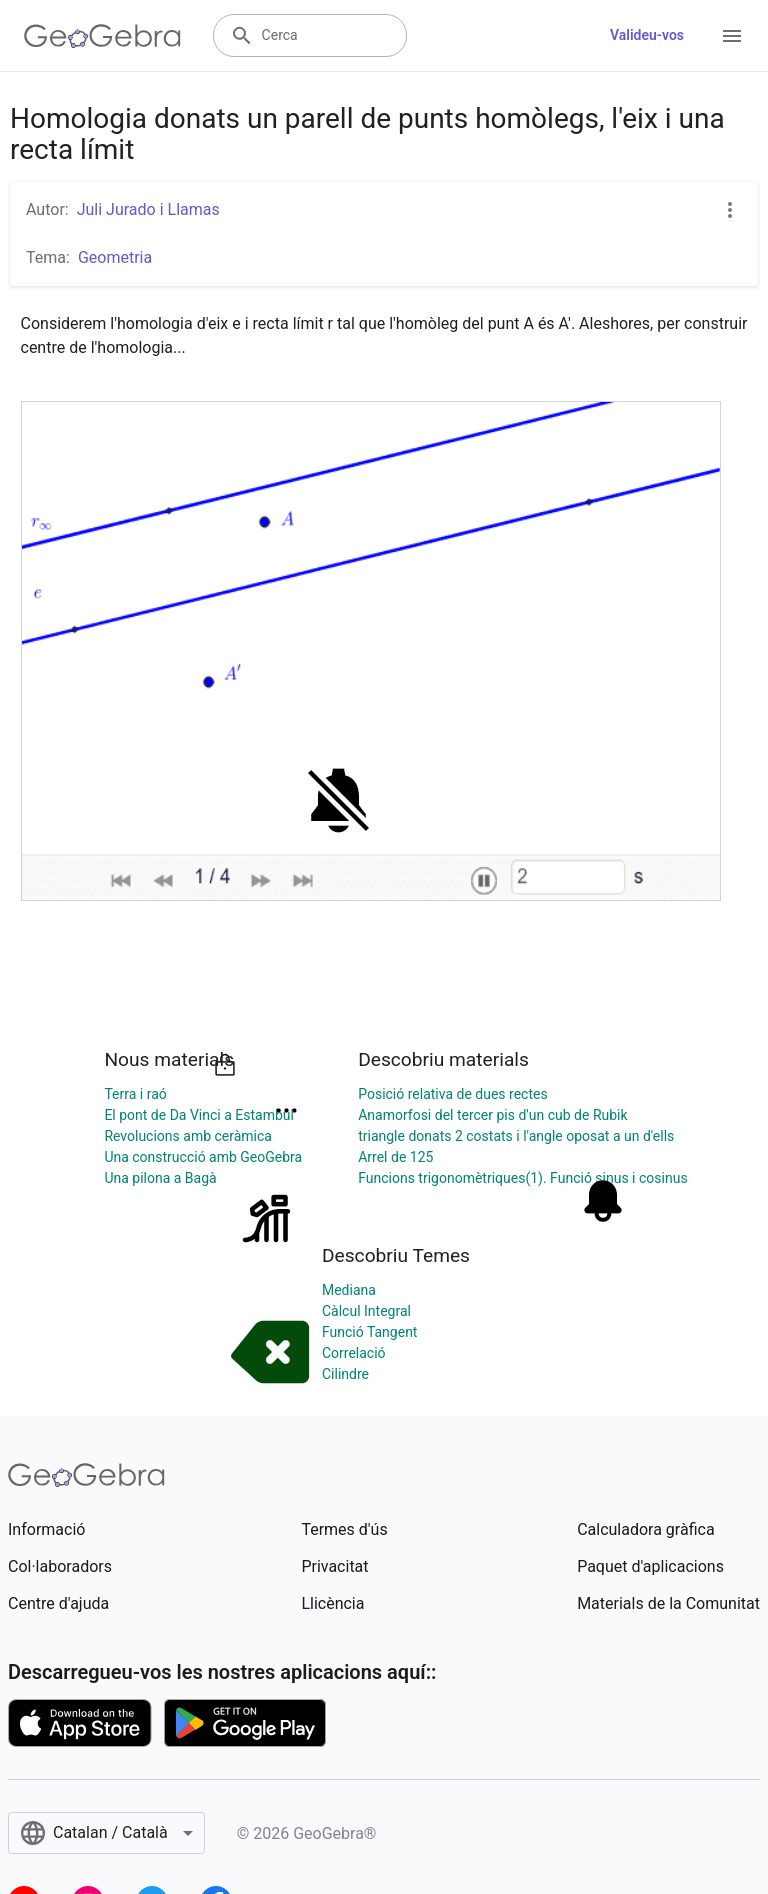 This screenshot has height=1894, width=768. Describe the element at coordinates (225, 1066) in the screenshot. I see `lock or secure this item` at that location.